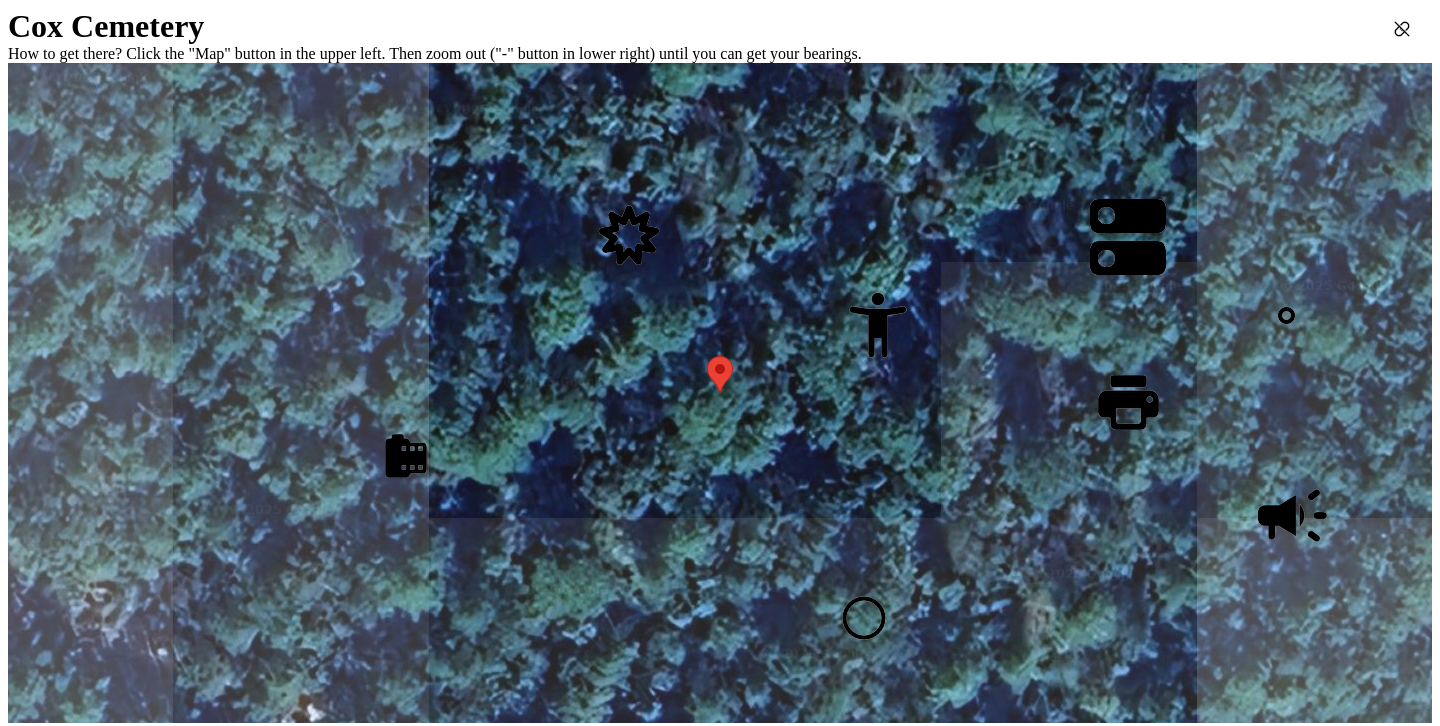 Image resolution: width=1440 pixels, height=726 pixels. I want to click on view announcements or notifications, so click(1292, 515).